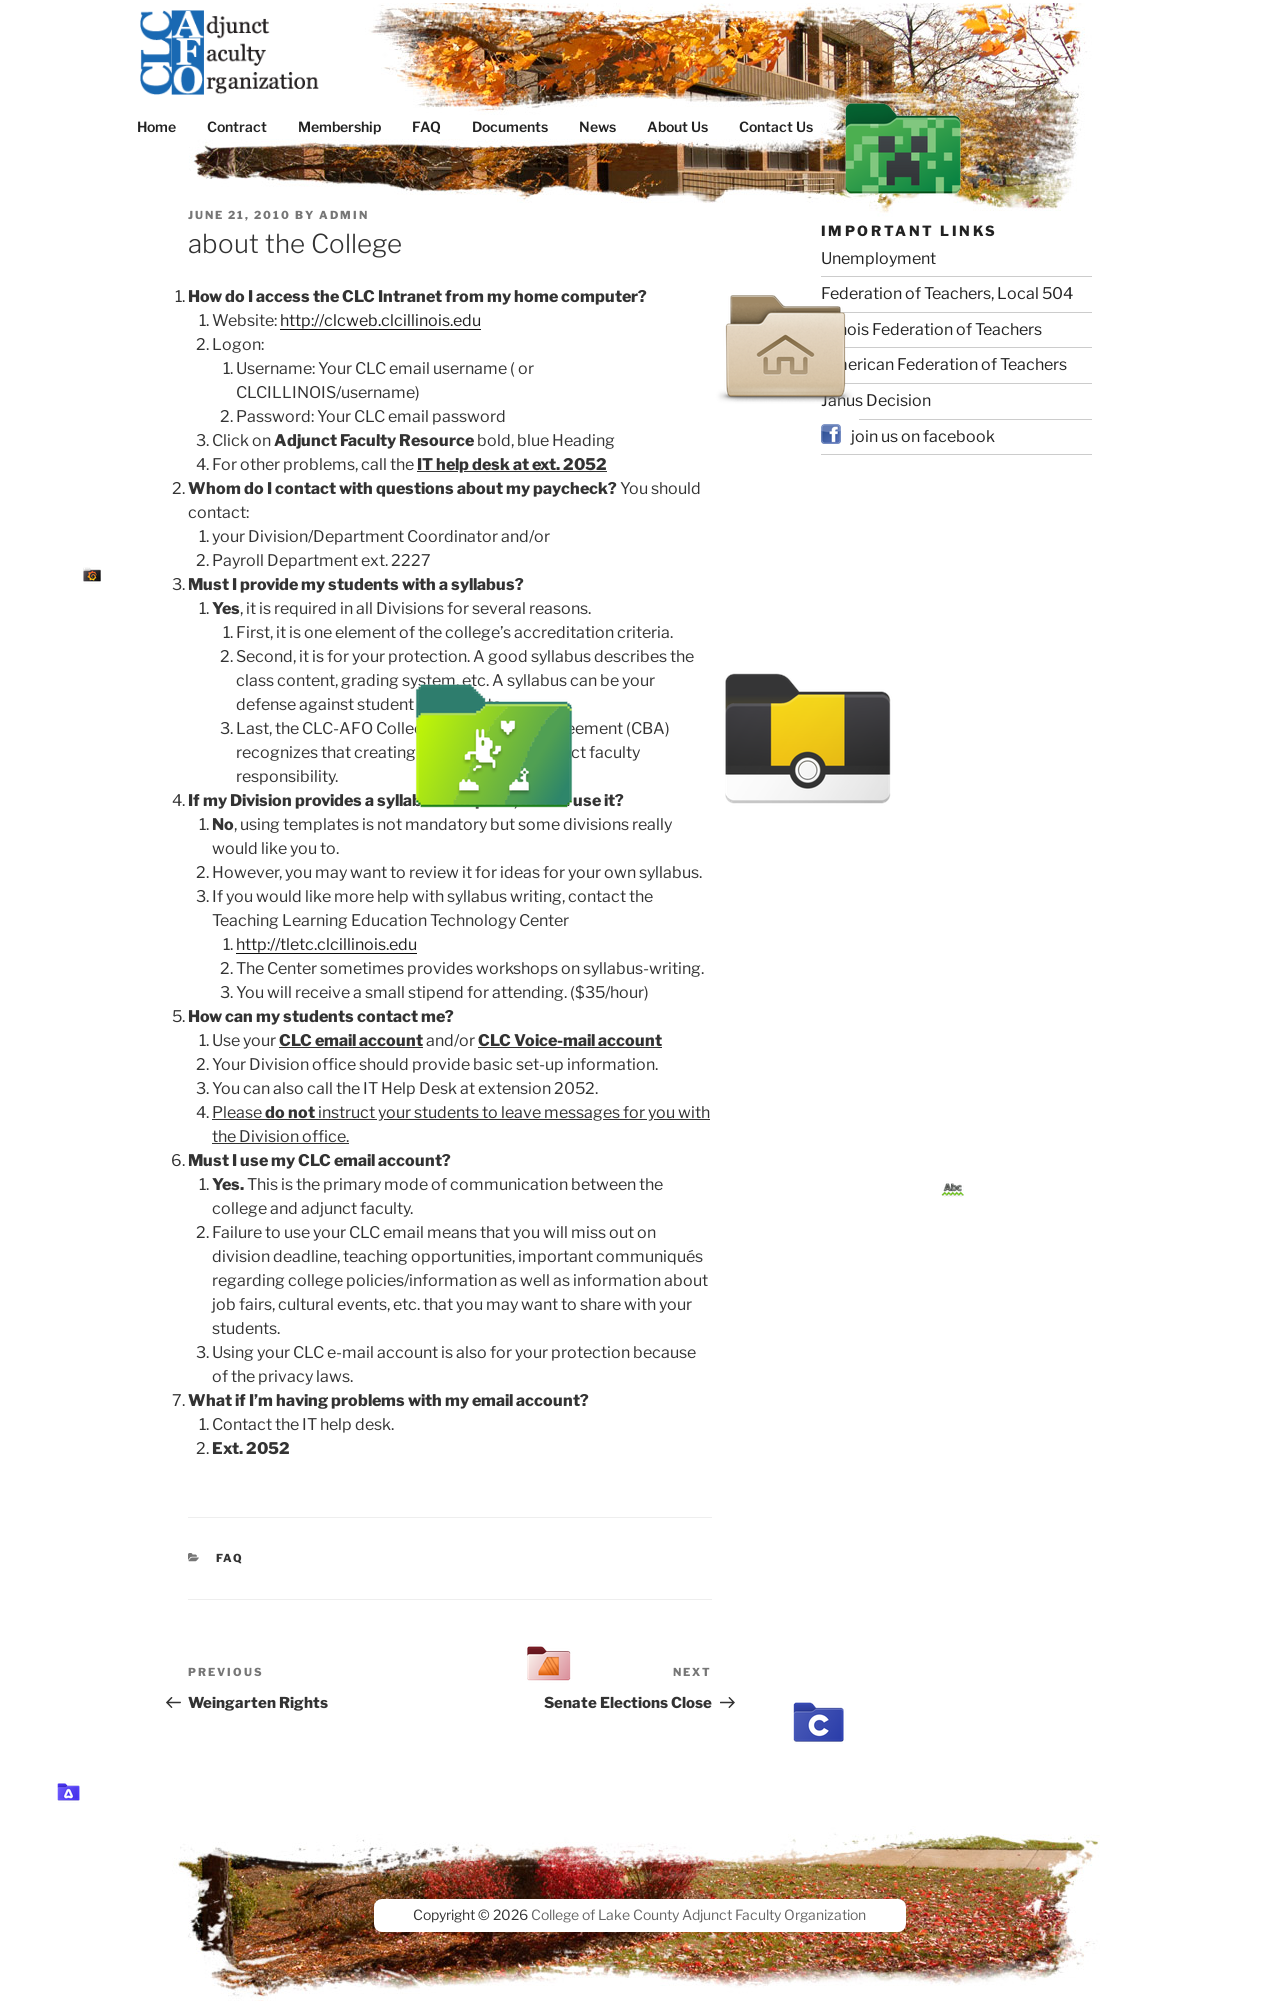 The height and width of the screenshot is (2006, 1280). What do you see at coordinates (548, 1664) in the screenshot?
I see `open affinity publisher project folder` at bounding box center [548, 1664].